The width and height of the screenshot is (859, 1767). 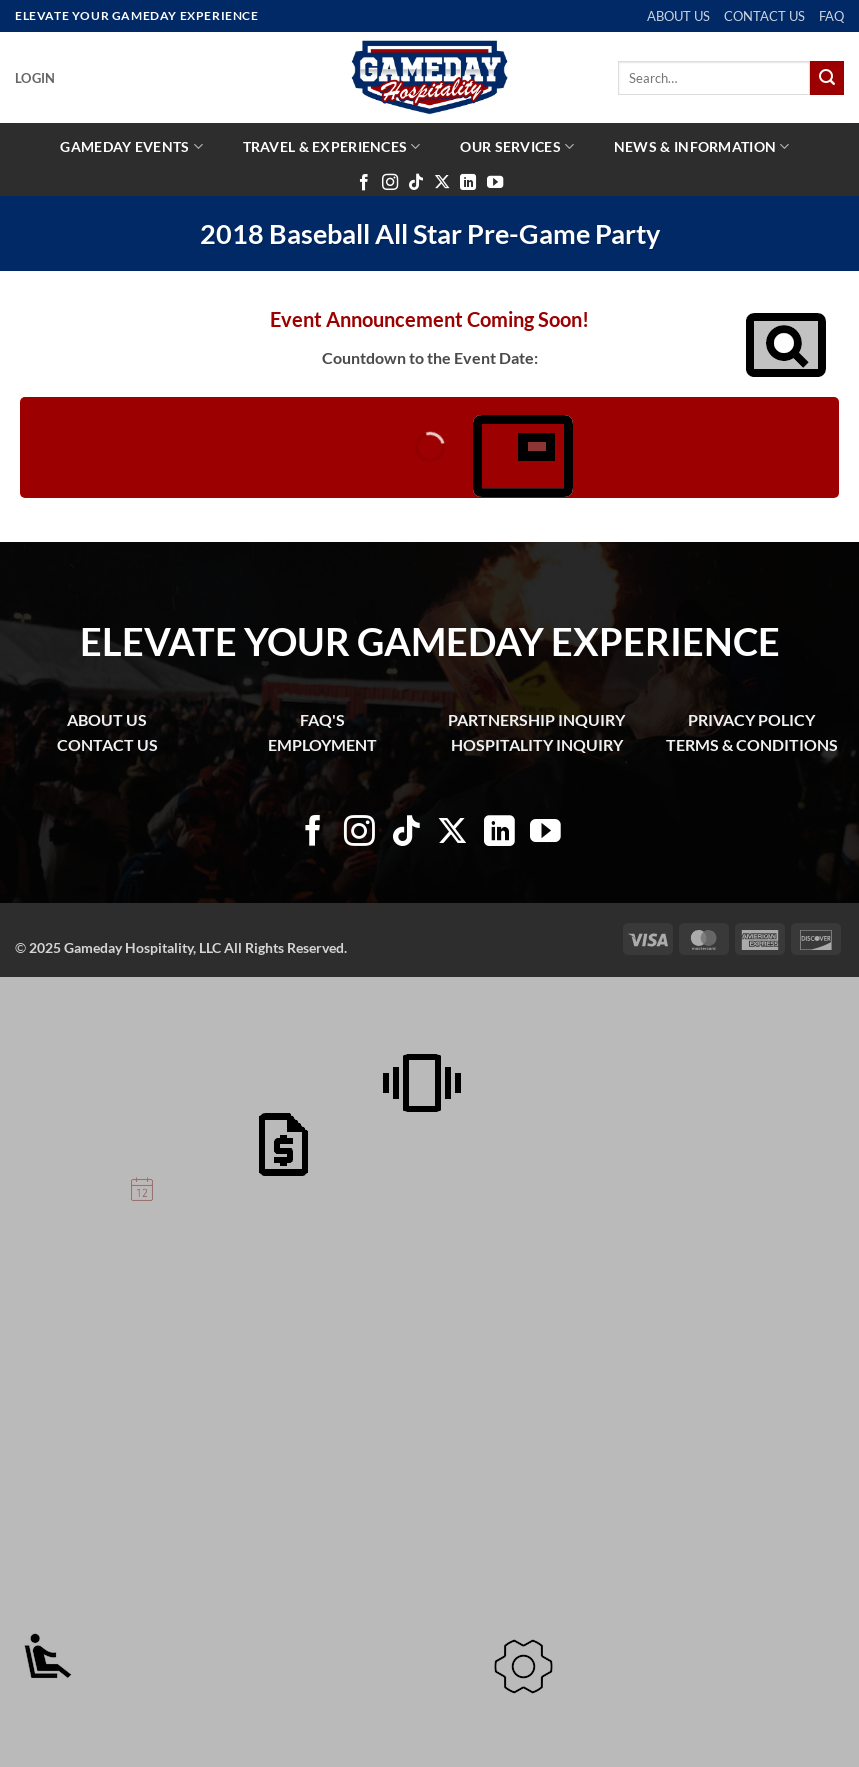 What do you see at coordinates (523, 1666) in the screenshot?
I see `access settings or preferences` at bounding box center [523, 1666].